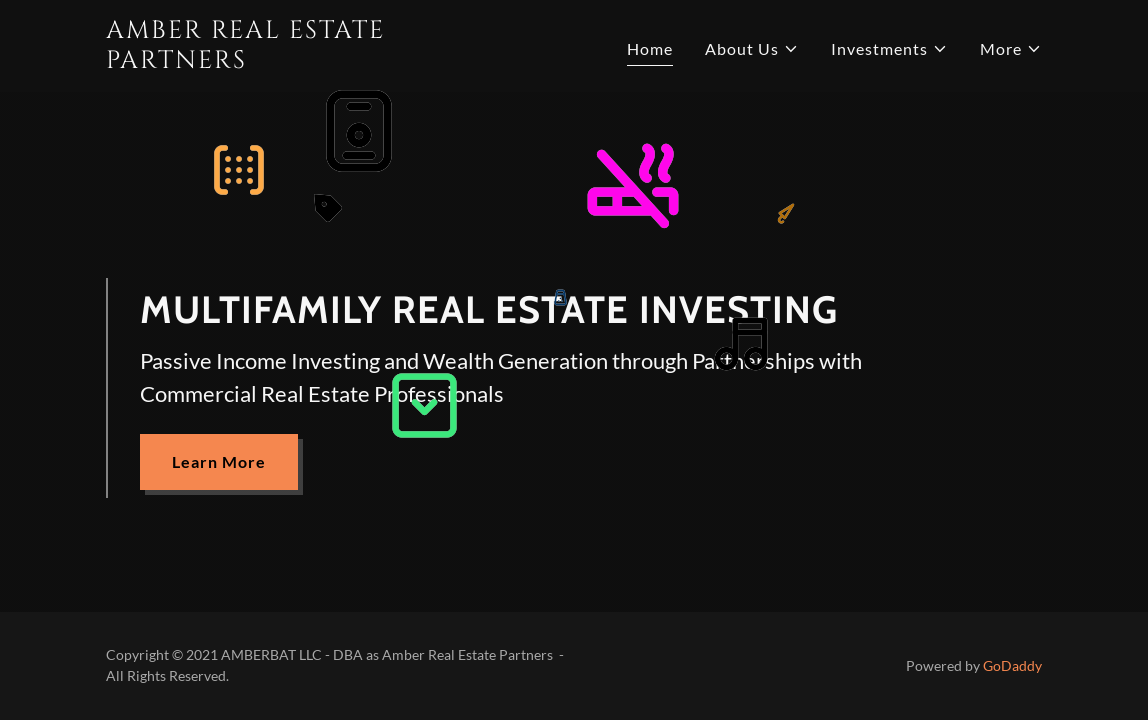 Image resolution: width=1148 pixels, height=720 pixels. What do you see at coordinates (633, 189) in the screenshot?
I see `no smoking allowed` at bounding box center [633, 189].